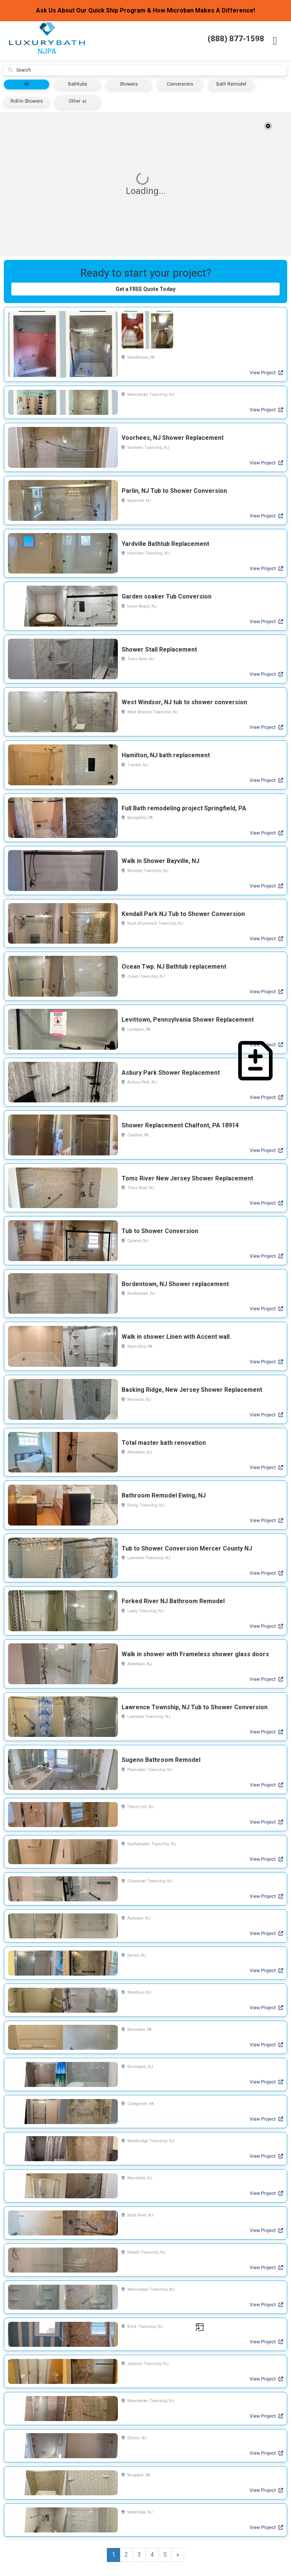 The height and width of the screenshot is (2576, 291). I want to click on view file differences or changes, so click(255, 1061).